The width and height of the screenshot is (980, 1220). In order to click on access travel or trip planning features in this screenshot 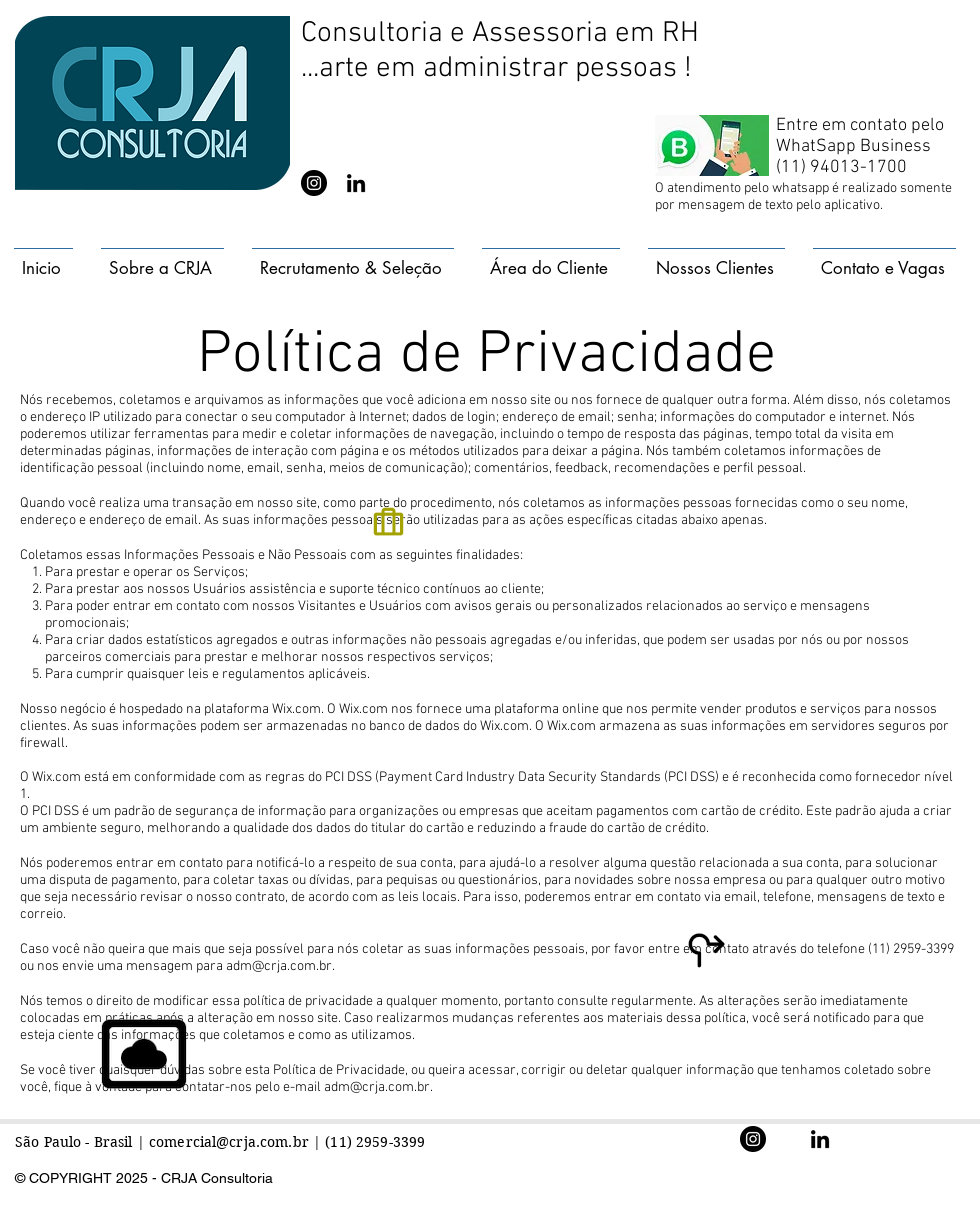, I will do `click(388, 523)`.